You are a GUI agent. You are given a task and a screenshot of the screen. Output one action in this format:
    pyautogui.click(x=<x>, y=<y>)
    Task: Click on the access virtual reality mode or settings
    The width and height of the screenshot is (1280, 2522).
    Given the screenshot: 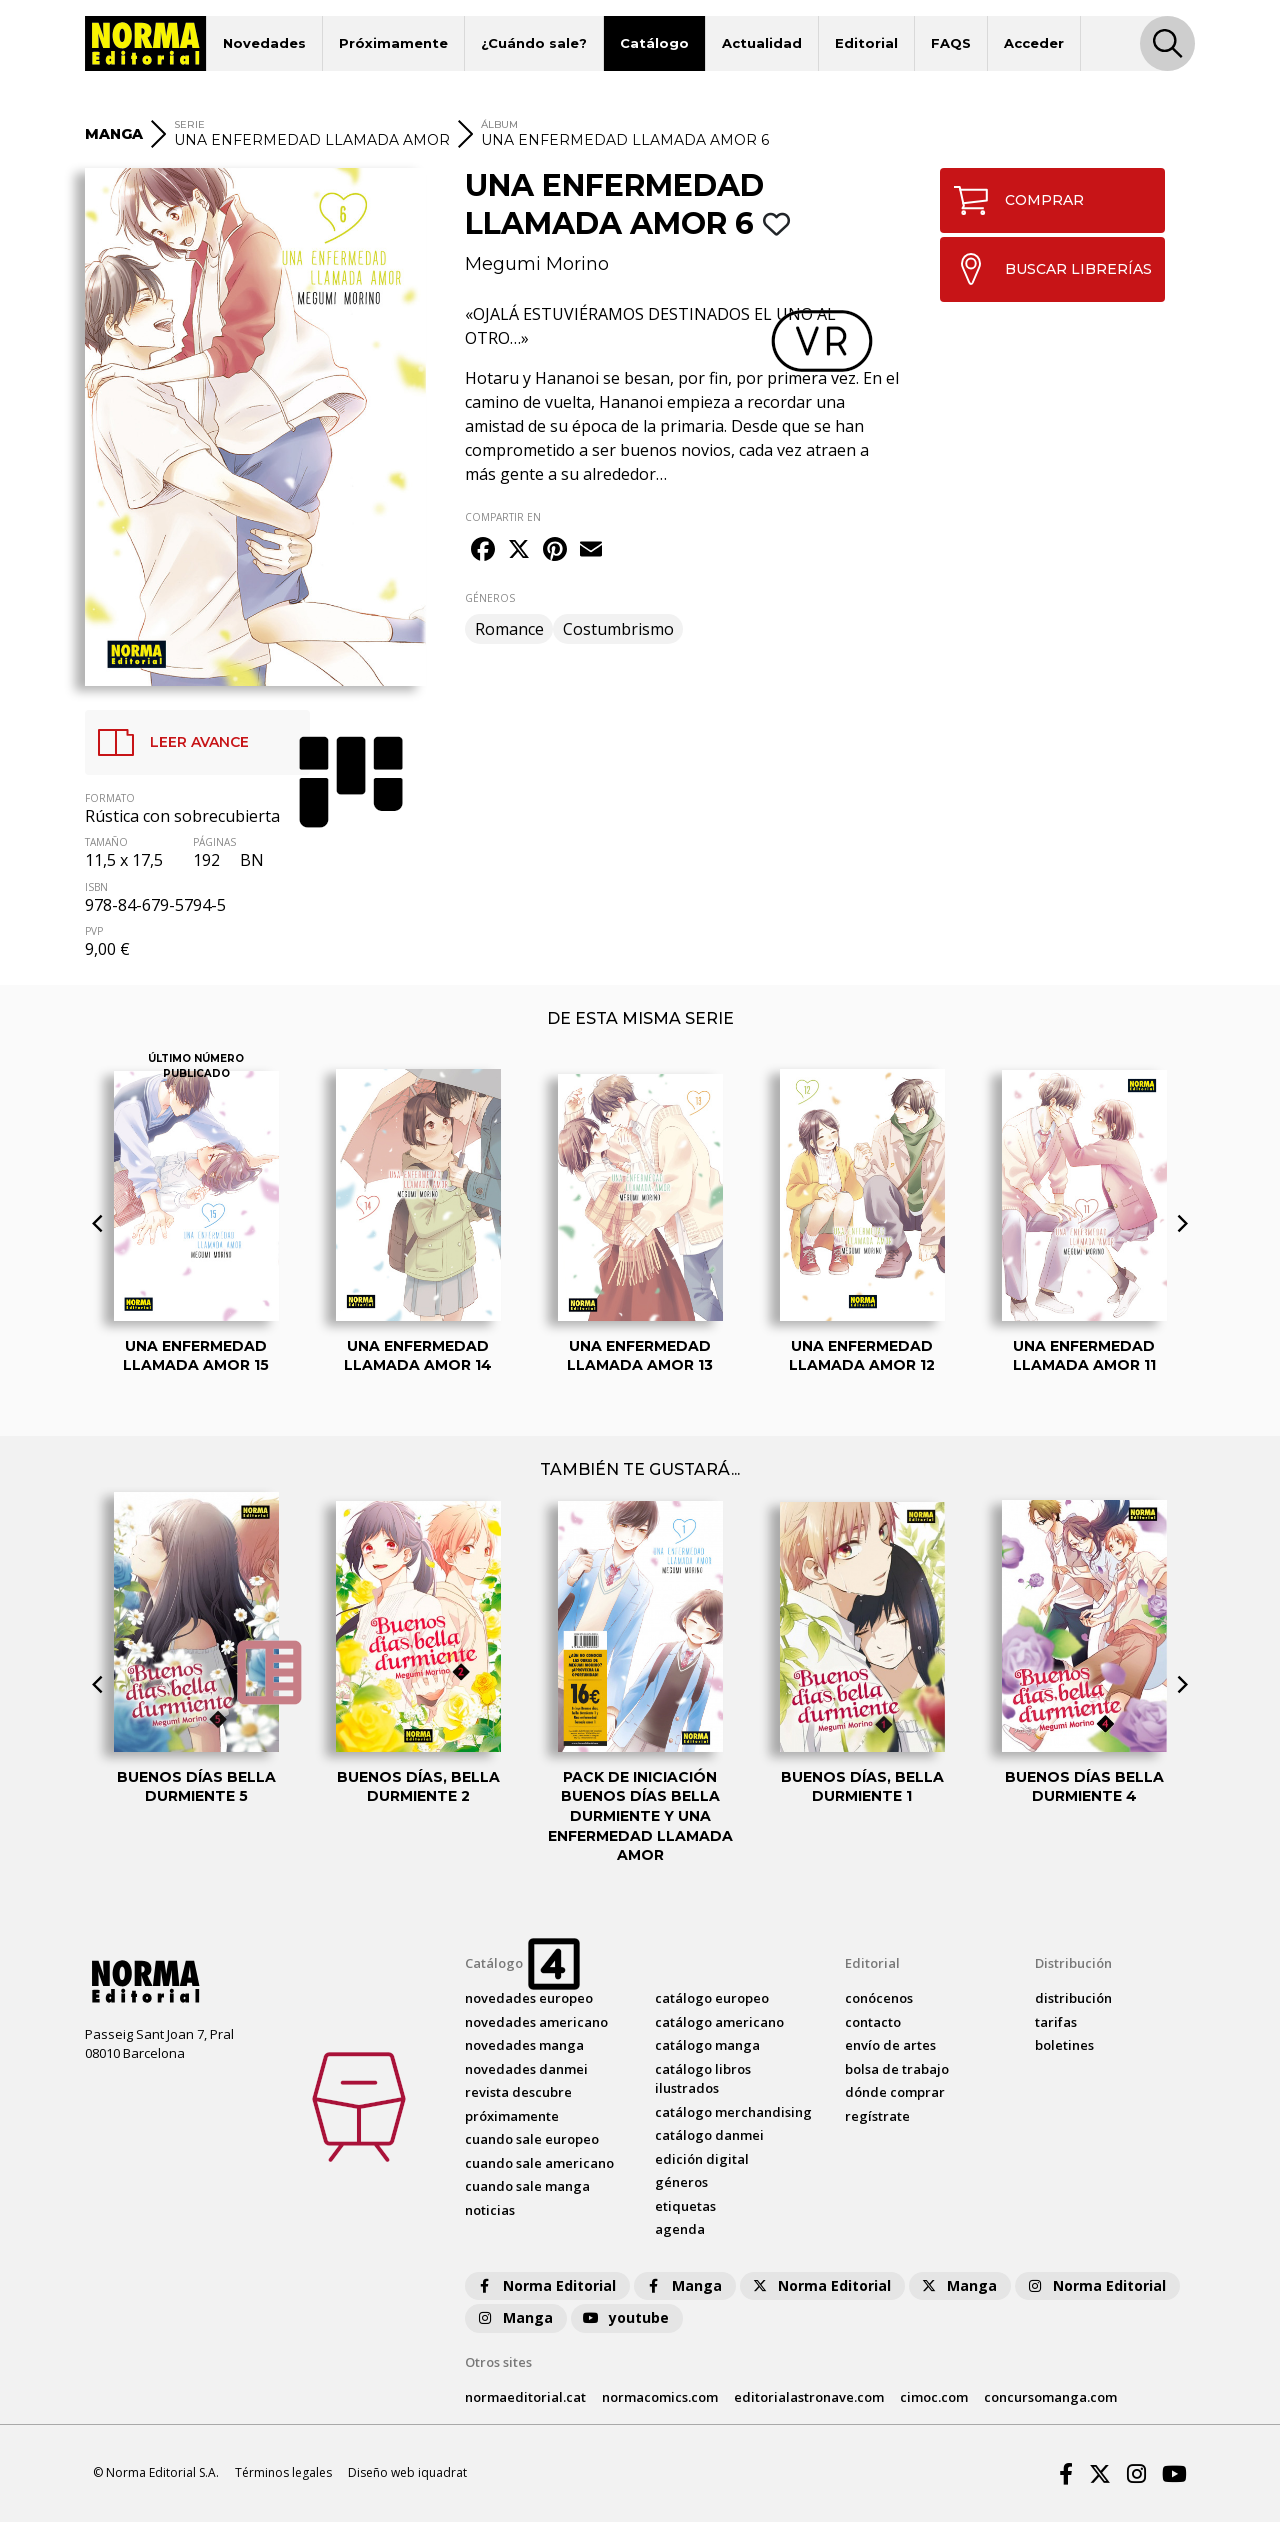 What is the action you would take?
    pyautogui.click(x=822, y=341)
    